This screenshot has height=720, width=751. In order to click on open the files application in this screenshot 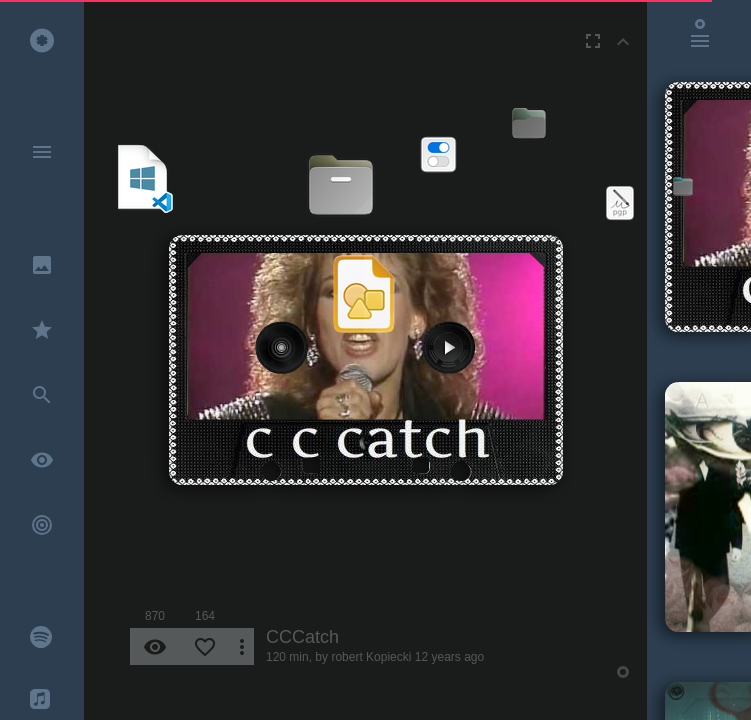, I will do `click(341, 185)`.